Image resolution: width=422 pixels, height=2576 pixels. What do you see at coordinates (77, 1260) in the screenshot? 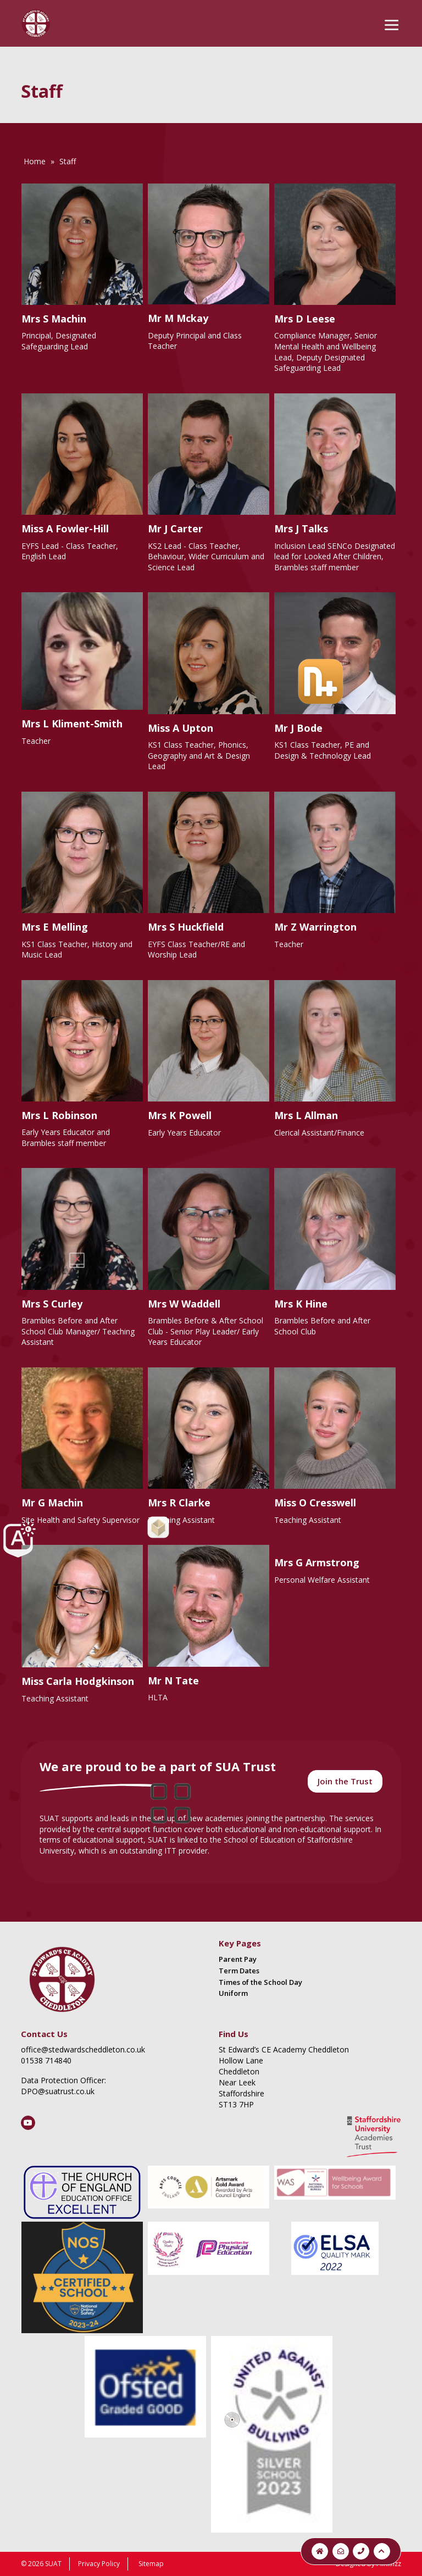
I see `touchpad is disabled or unavailable` at bounding box center [77, 1260].